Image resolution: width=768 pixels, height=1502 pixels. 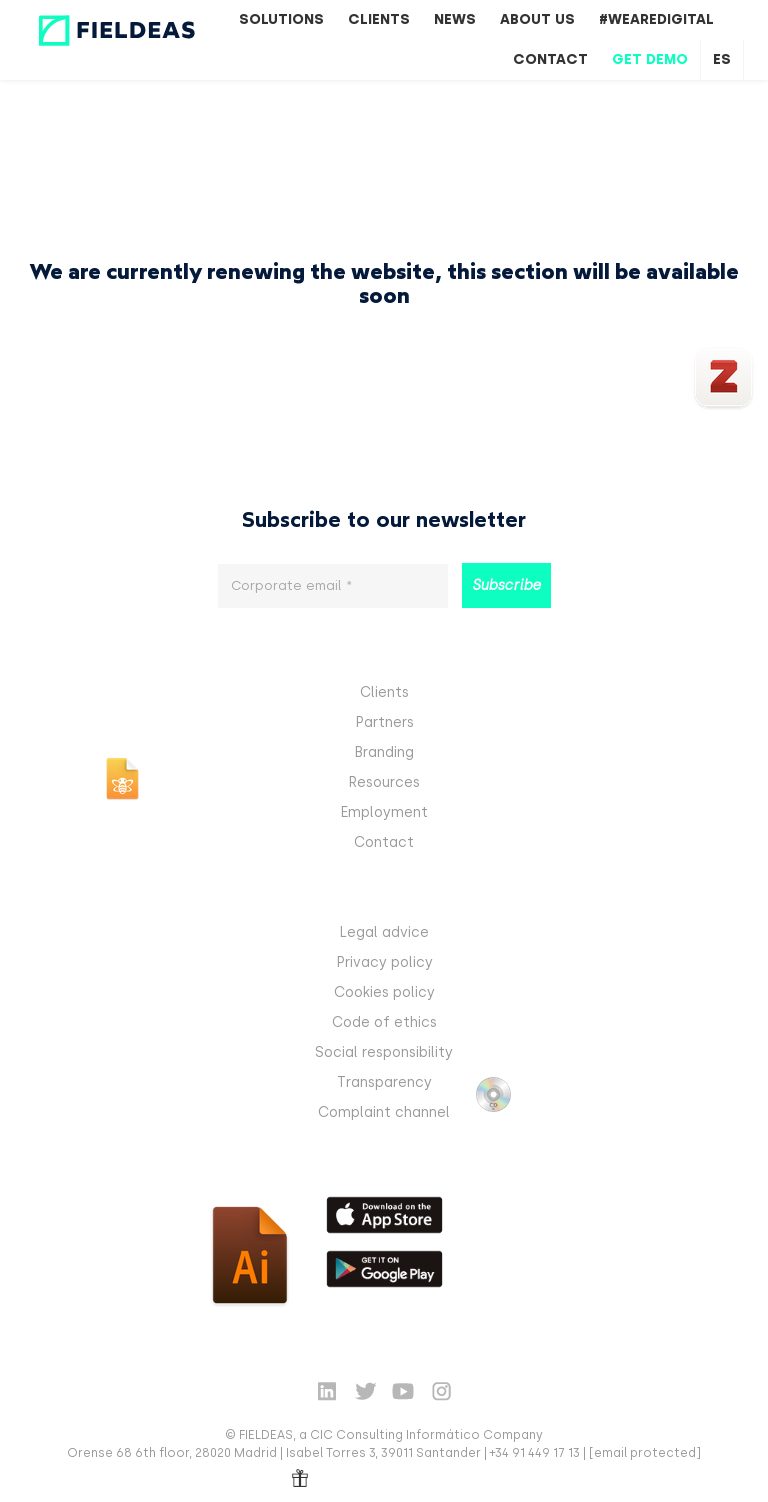 What do you see at coordinates (723, 377) in the screenshot?
I see `open zotero reference manager` at bounding box center [723, 377].